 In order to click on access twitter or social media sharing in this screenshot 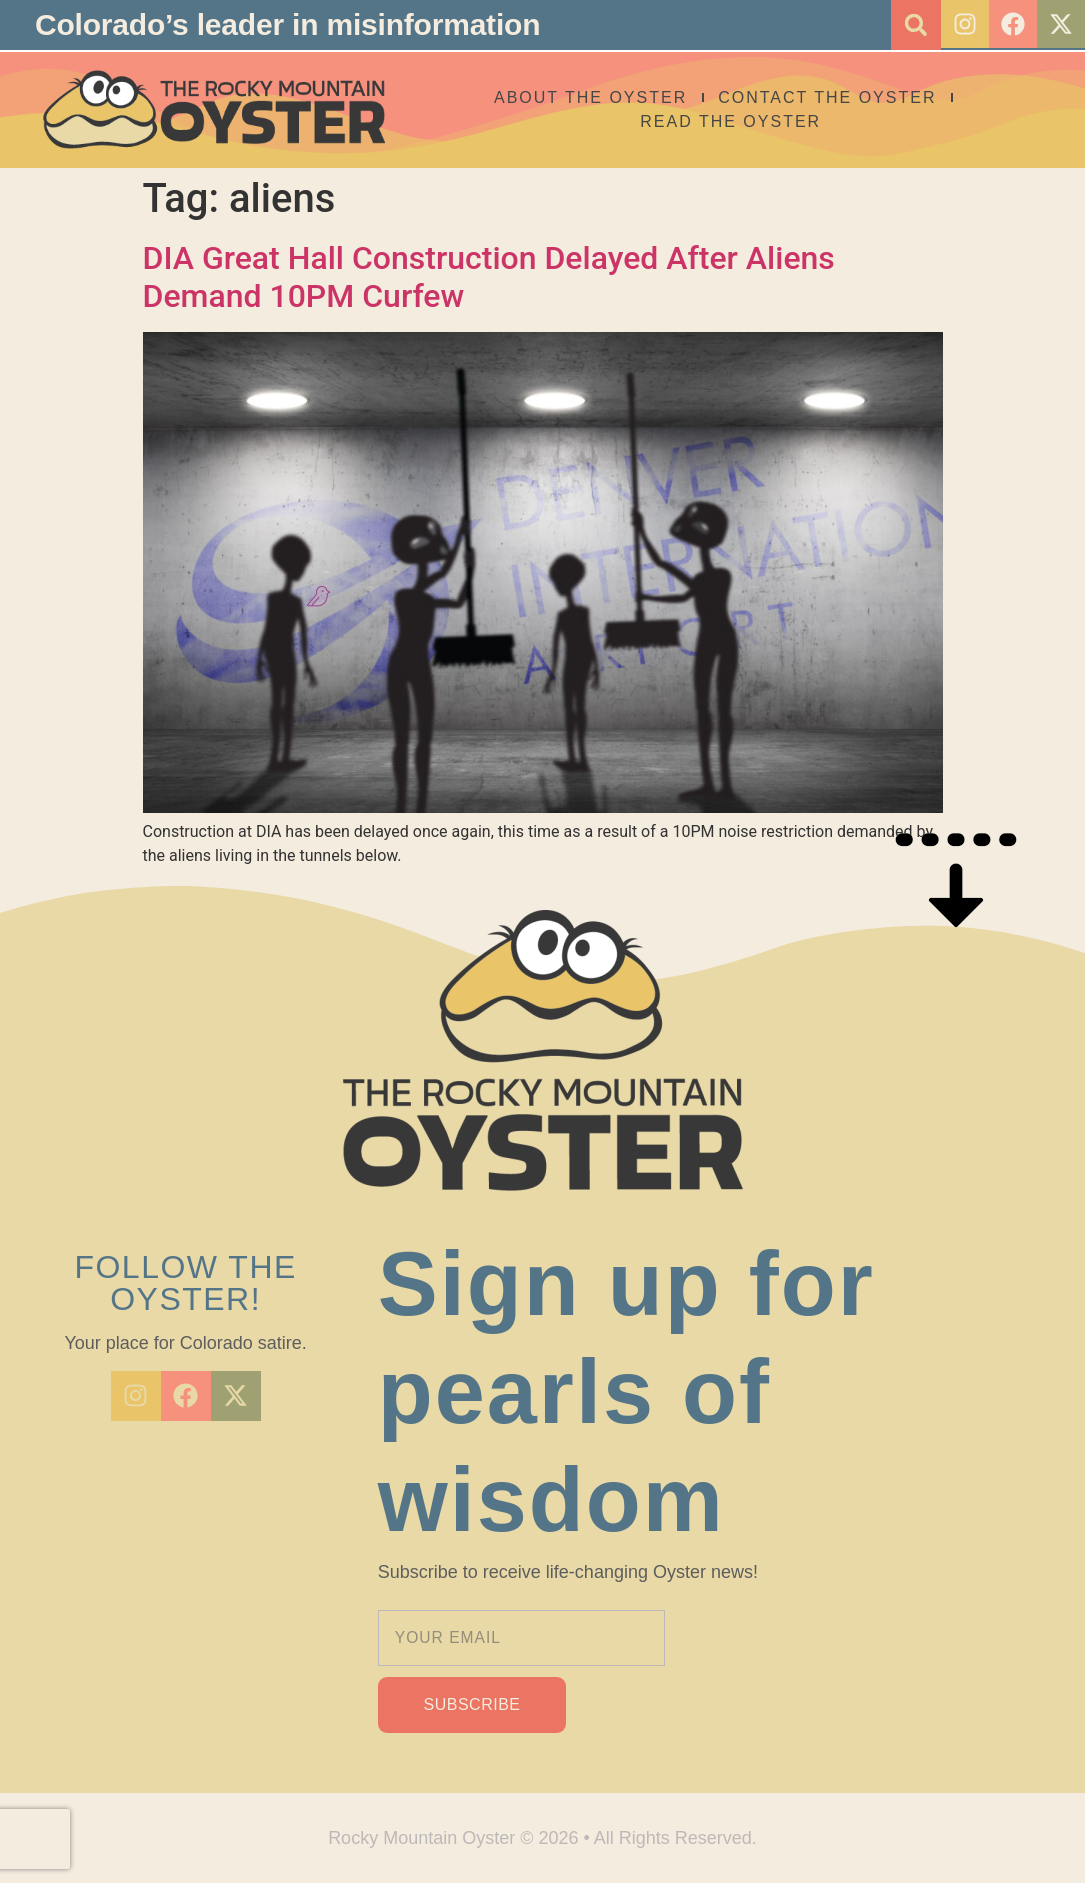, I will do `click(319, 597)`.